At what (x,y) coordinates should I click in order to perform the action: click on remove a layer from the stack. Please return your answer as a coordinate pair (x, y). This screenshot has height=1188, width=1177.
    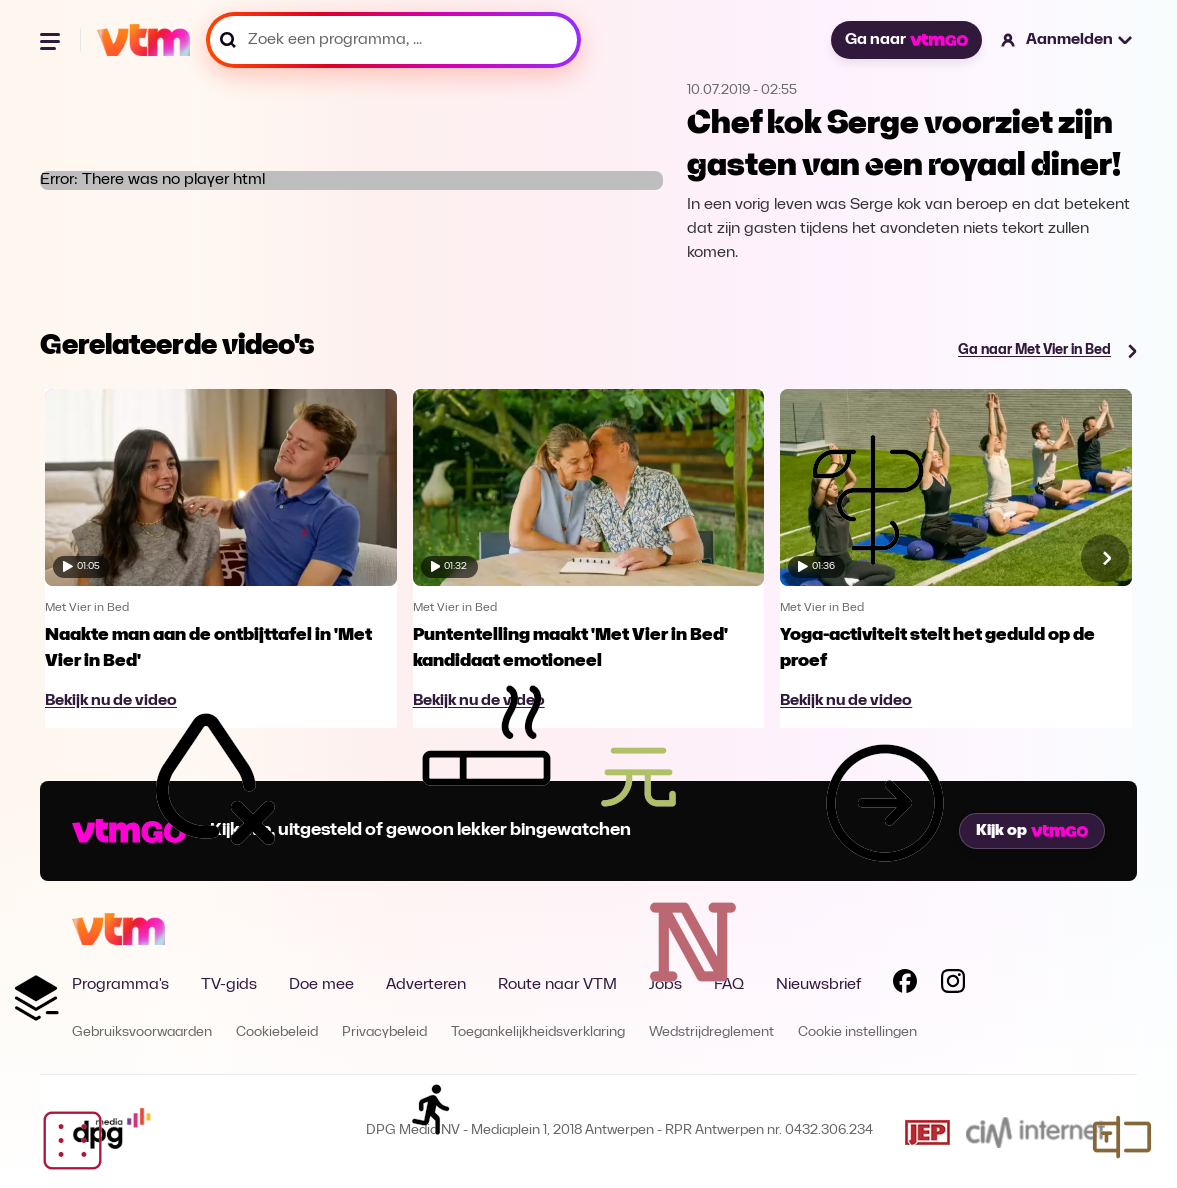
    Looking at the image, I should click on (36, 998).